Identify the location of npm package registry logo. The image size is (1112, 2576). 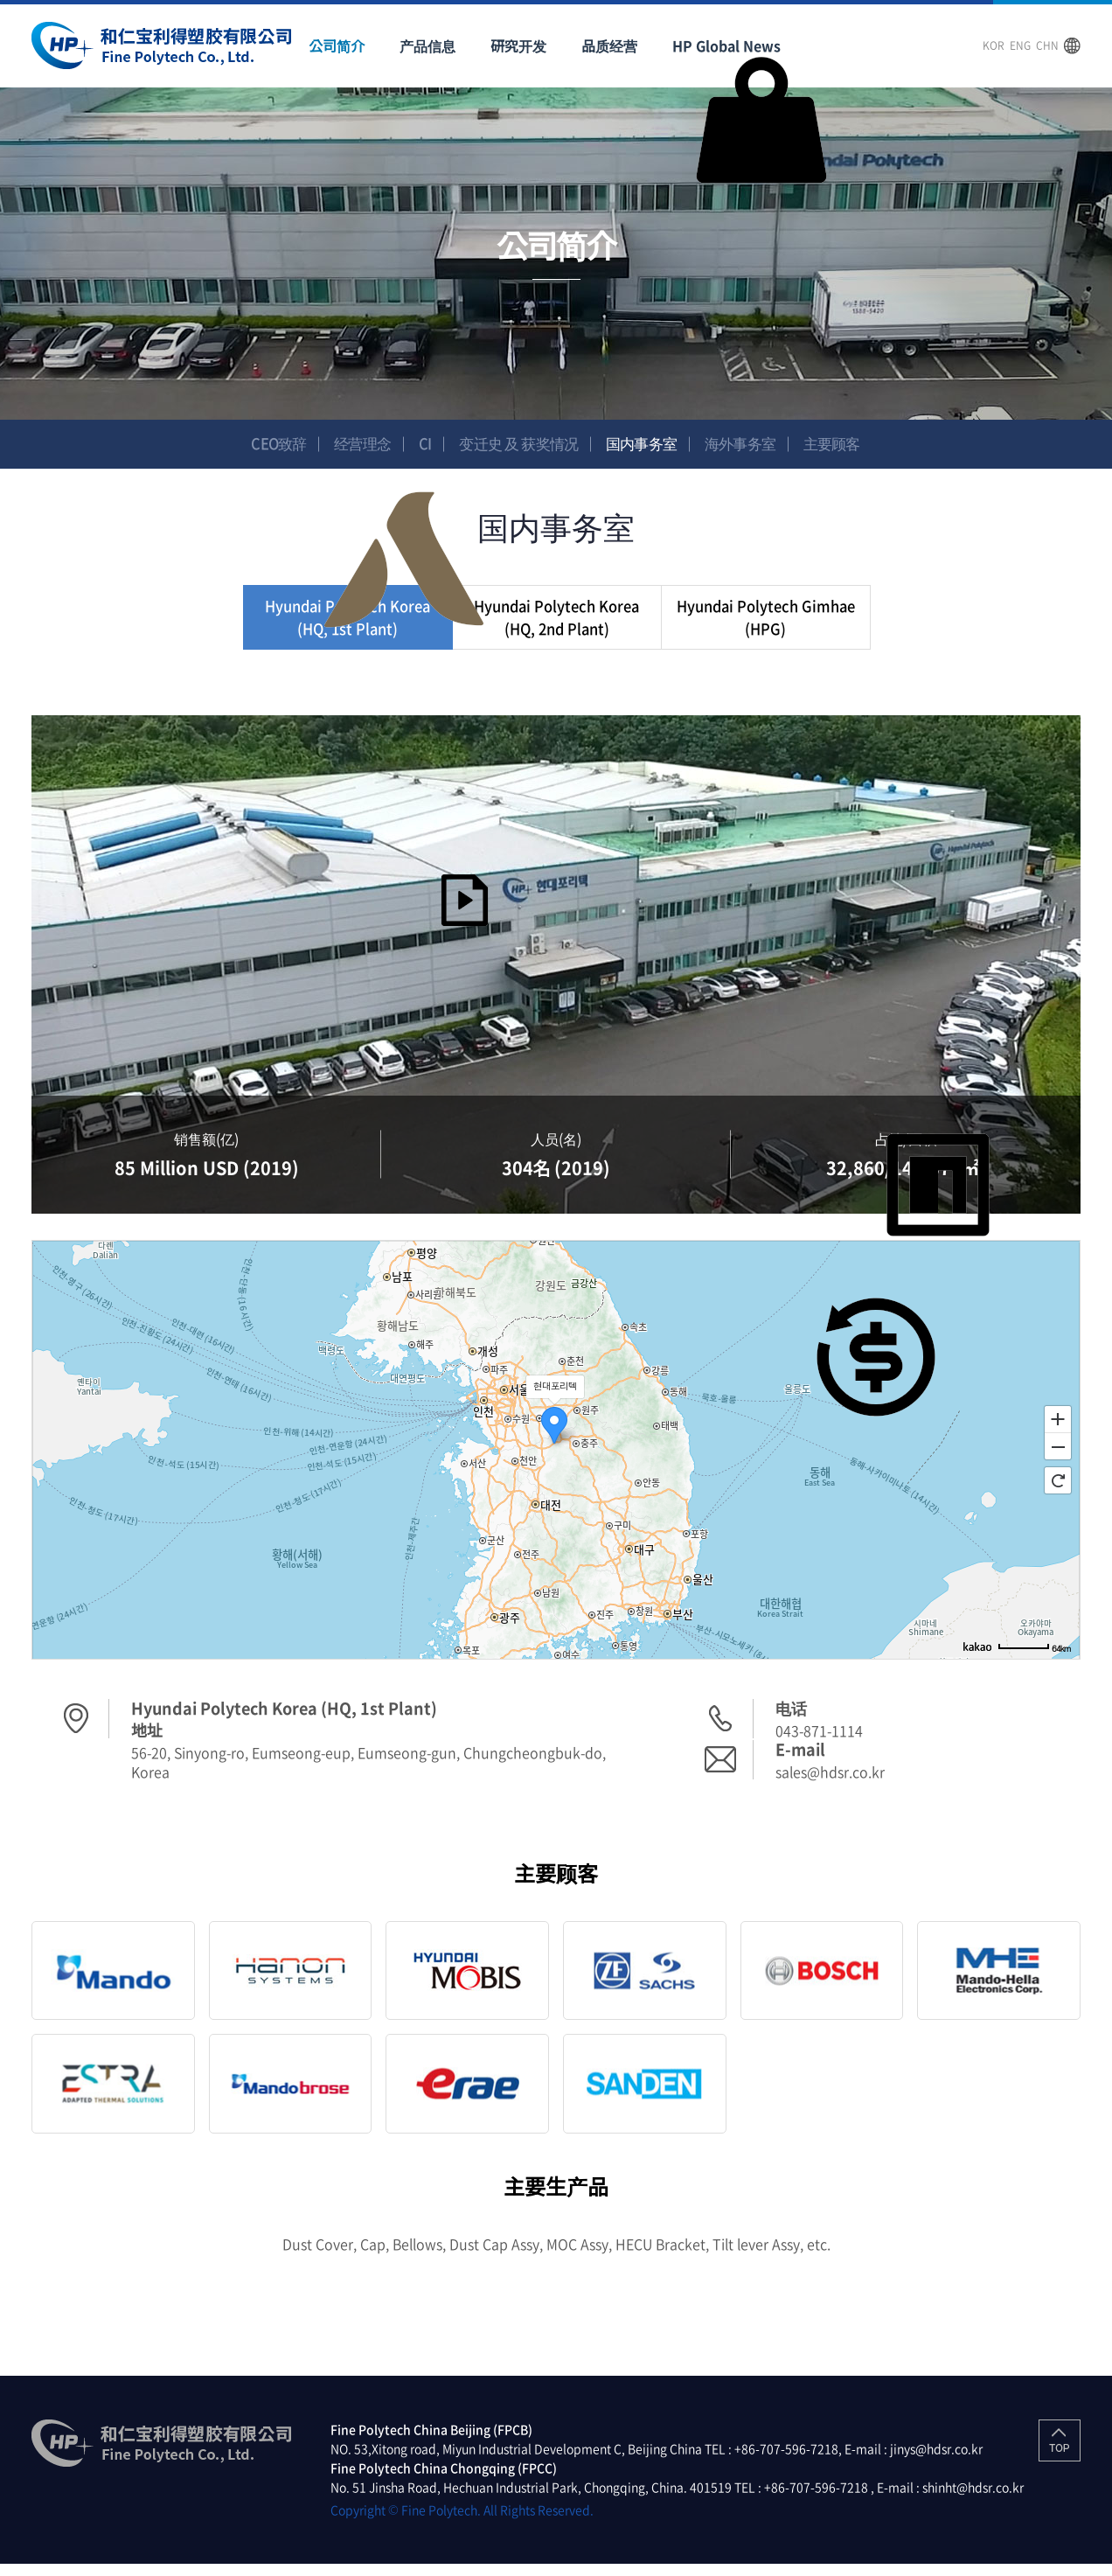
(938, 1185).